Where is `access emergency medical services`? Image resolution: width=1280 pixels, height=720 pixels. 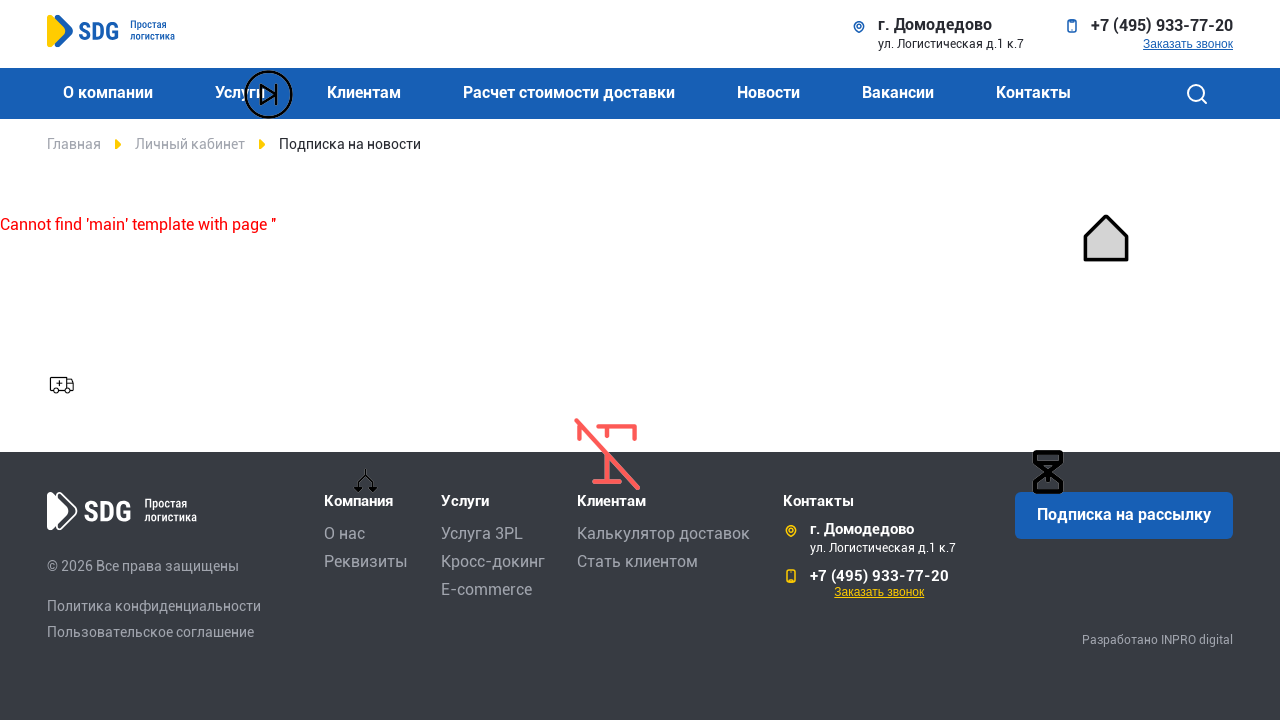
access emergency medical services is located at coordinates (61, 384).